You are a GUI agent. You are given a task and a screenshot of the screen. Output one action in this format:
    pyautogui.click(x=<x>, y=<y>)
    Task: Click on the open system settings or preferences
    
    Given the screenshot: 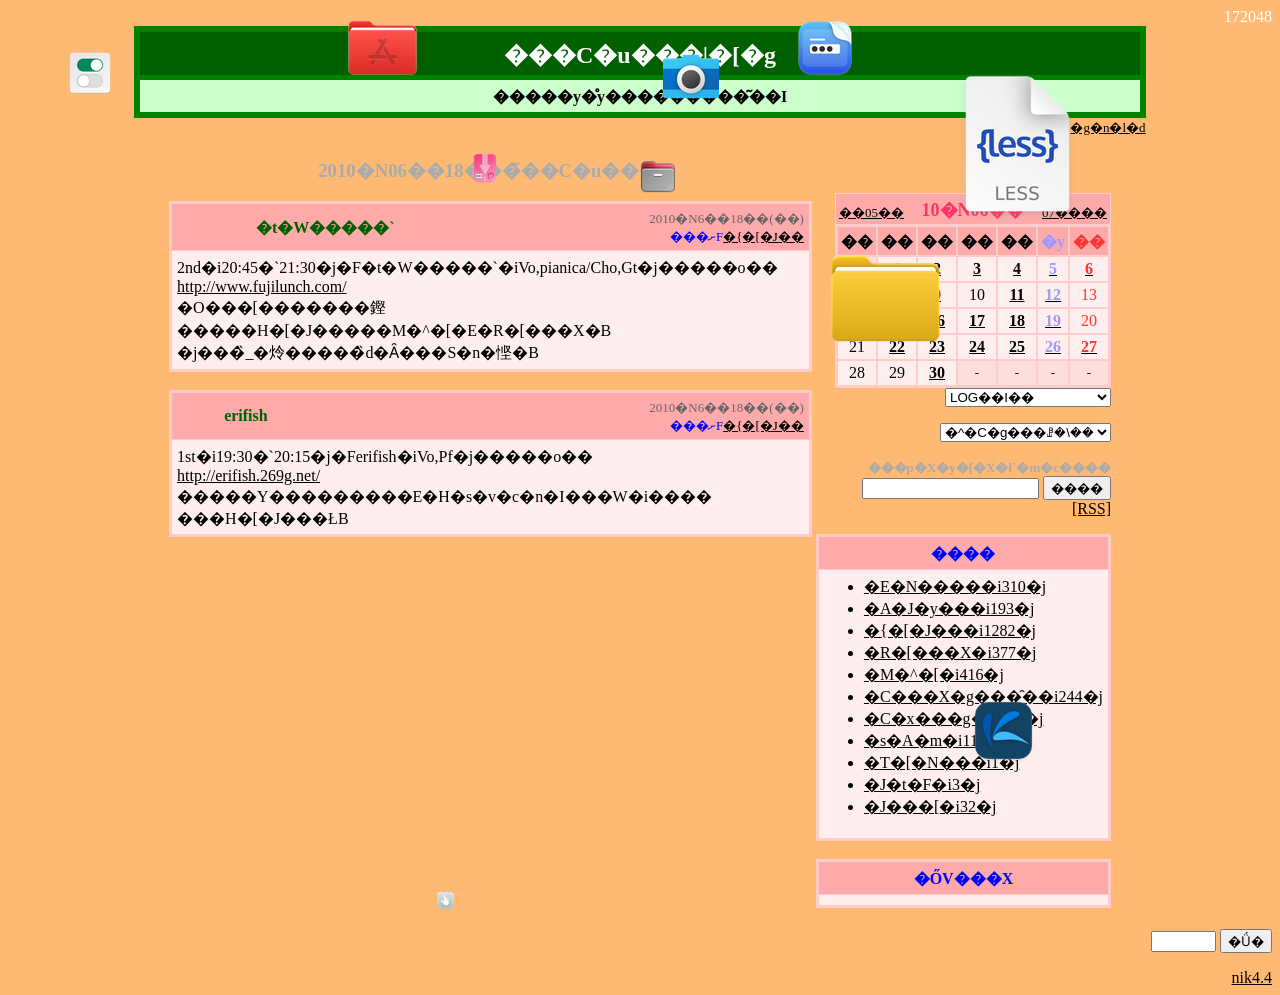 What is the action you would take?
    pyautogui.click(x=90, y=73)
    